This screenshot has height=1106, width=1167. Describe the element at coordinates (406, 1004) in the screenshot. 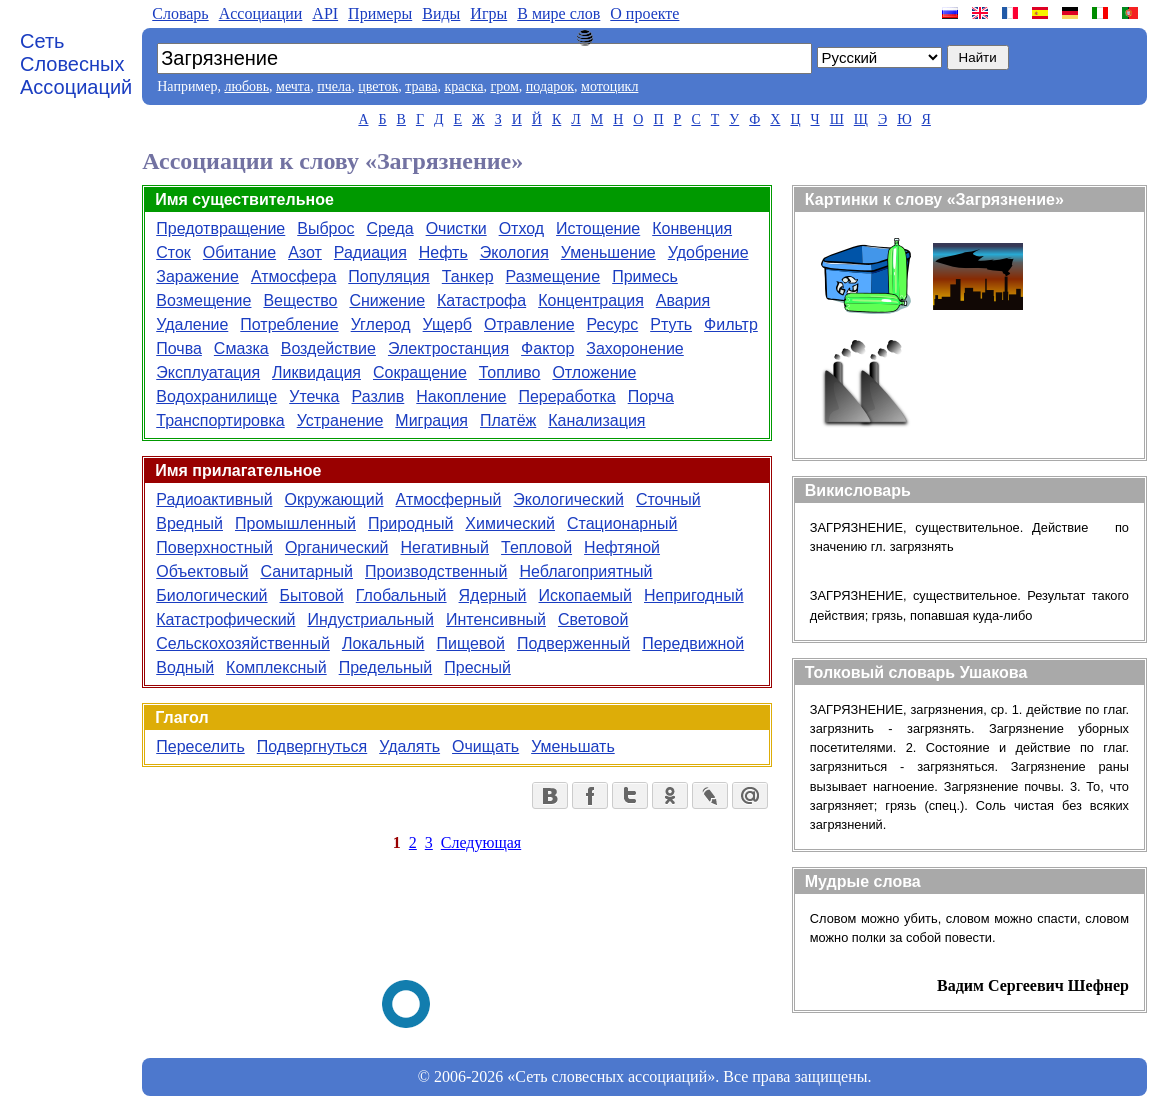

I see `listmonk email newsletter and mailing list manager logo` at that location.